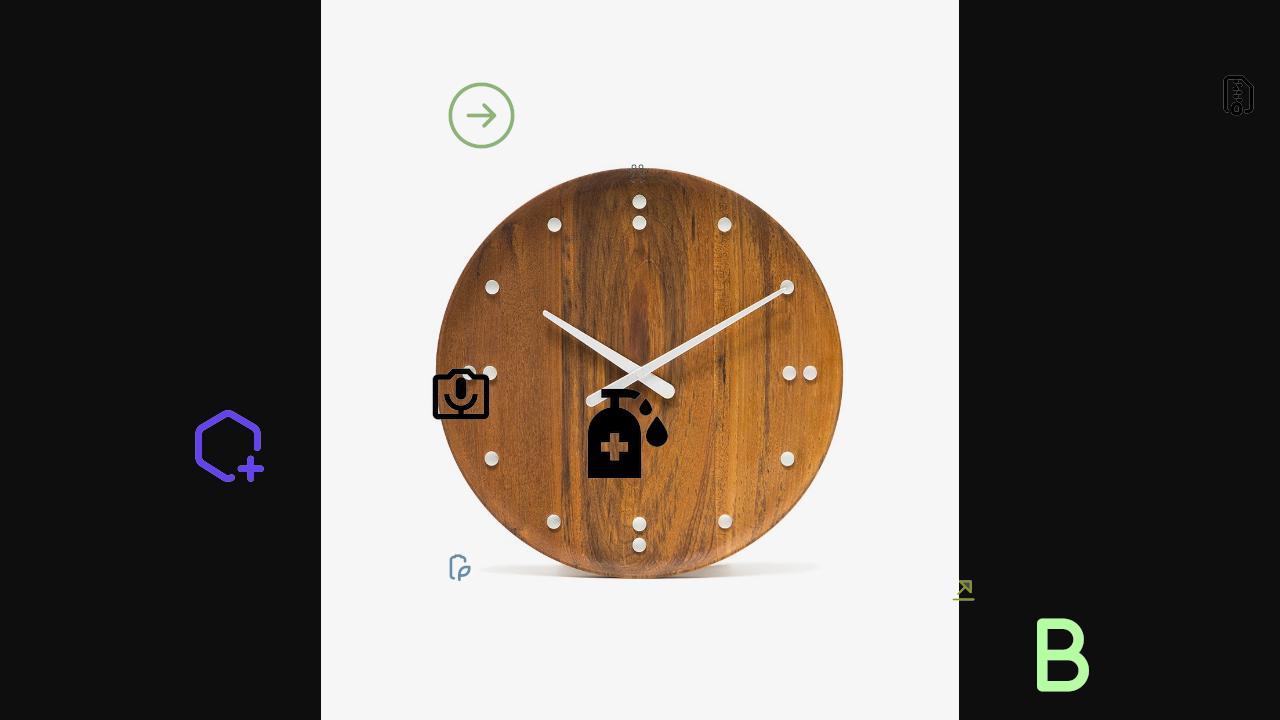  Describe the element at coordinates (228, 446) in the screenshot. I see `add a new module or component` at that location.